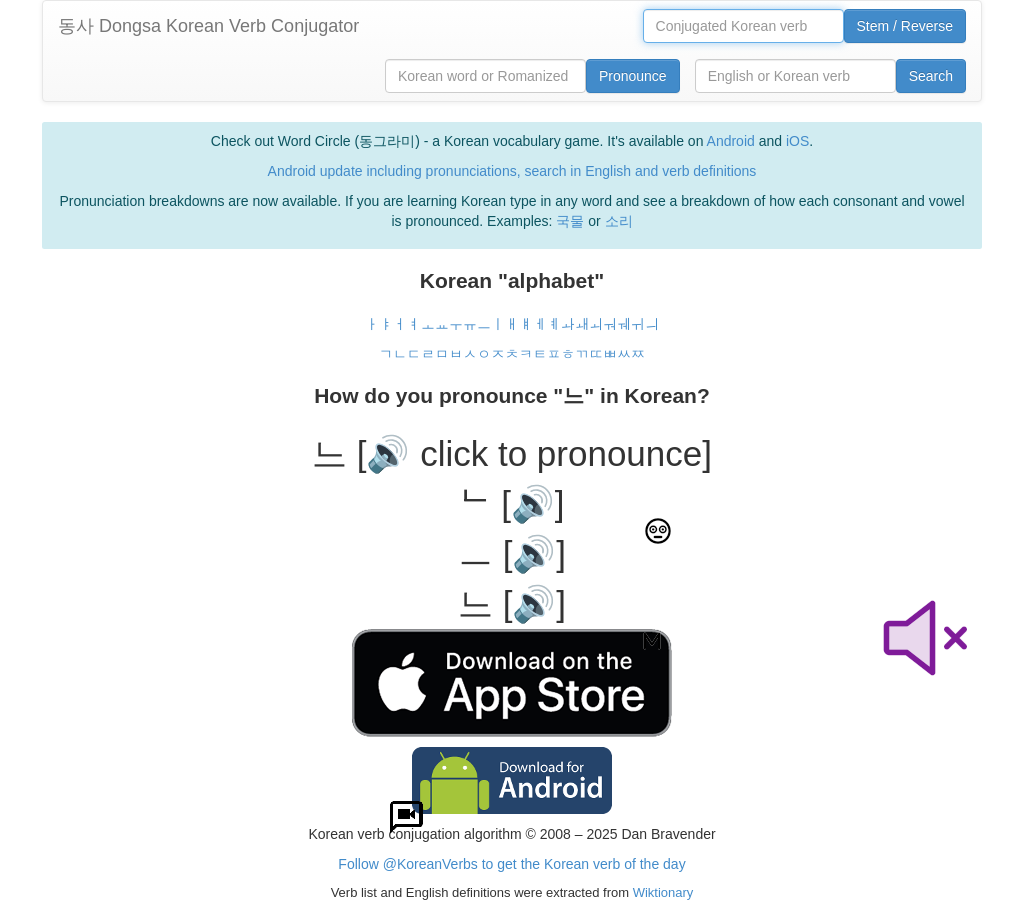  What do you see at coordinates (921, 638) in the screenshot?
I see `mute audio or sound` at bounding box center [921, 638].